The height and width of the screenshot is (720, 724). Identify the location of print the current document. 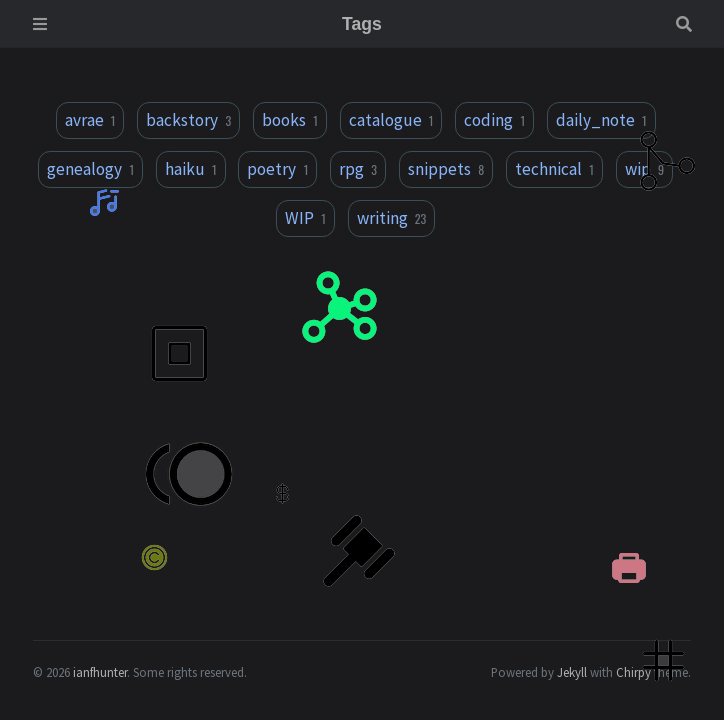
(629, 568).